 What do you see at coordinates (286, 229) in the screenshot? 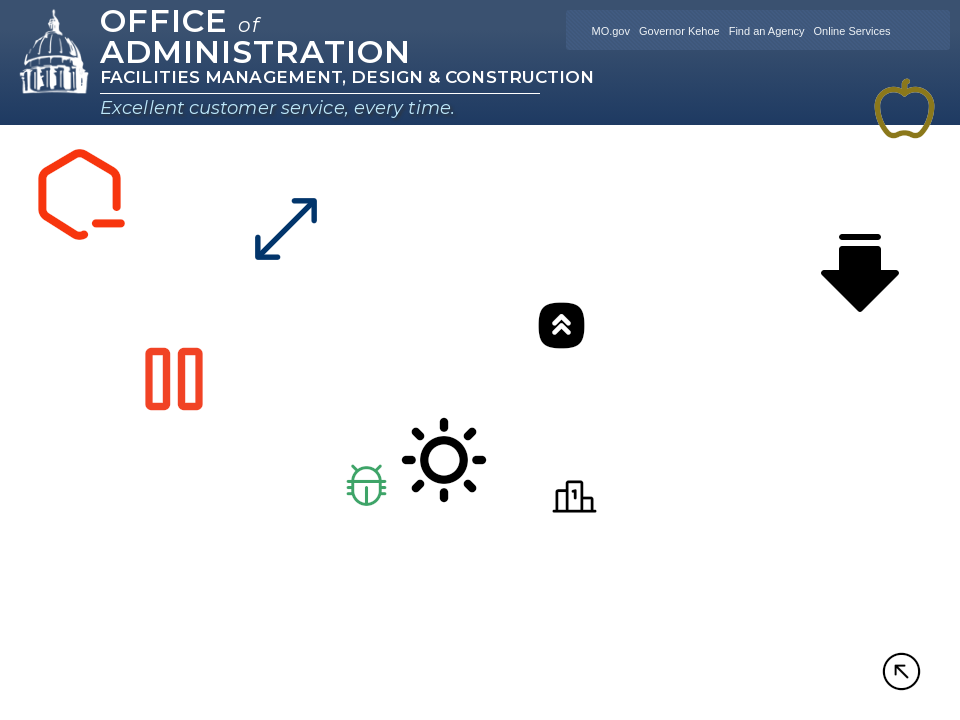
I see `resize window or element` at bounding box center [286, 229].